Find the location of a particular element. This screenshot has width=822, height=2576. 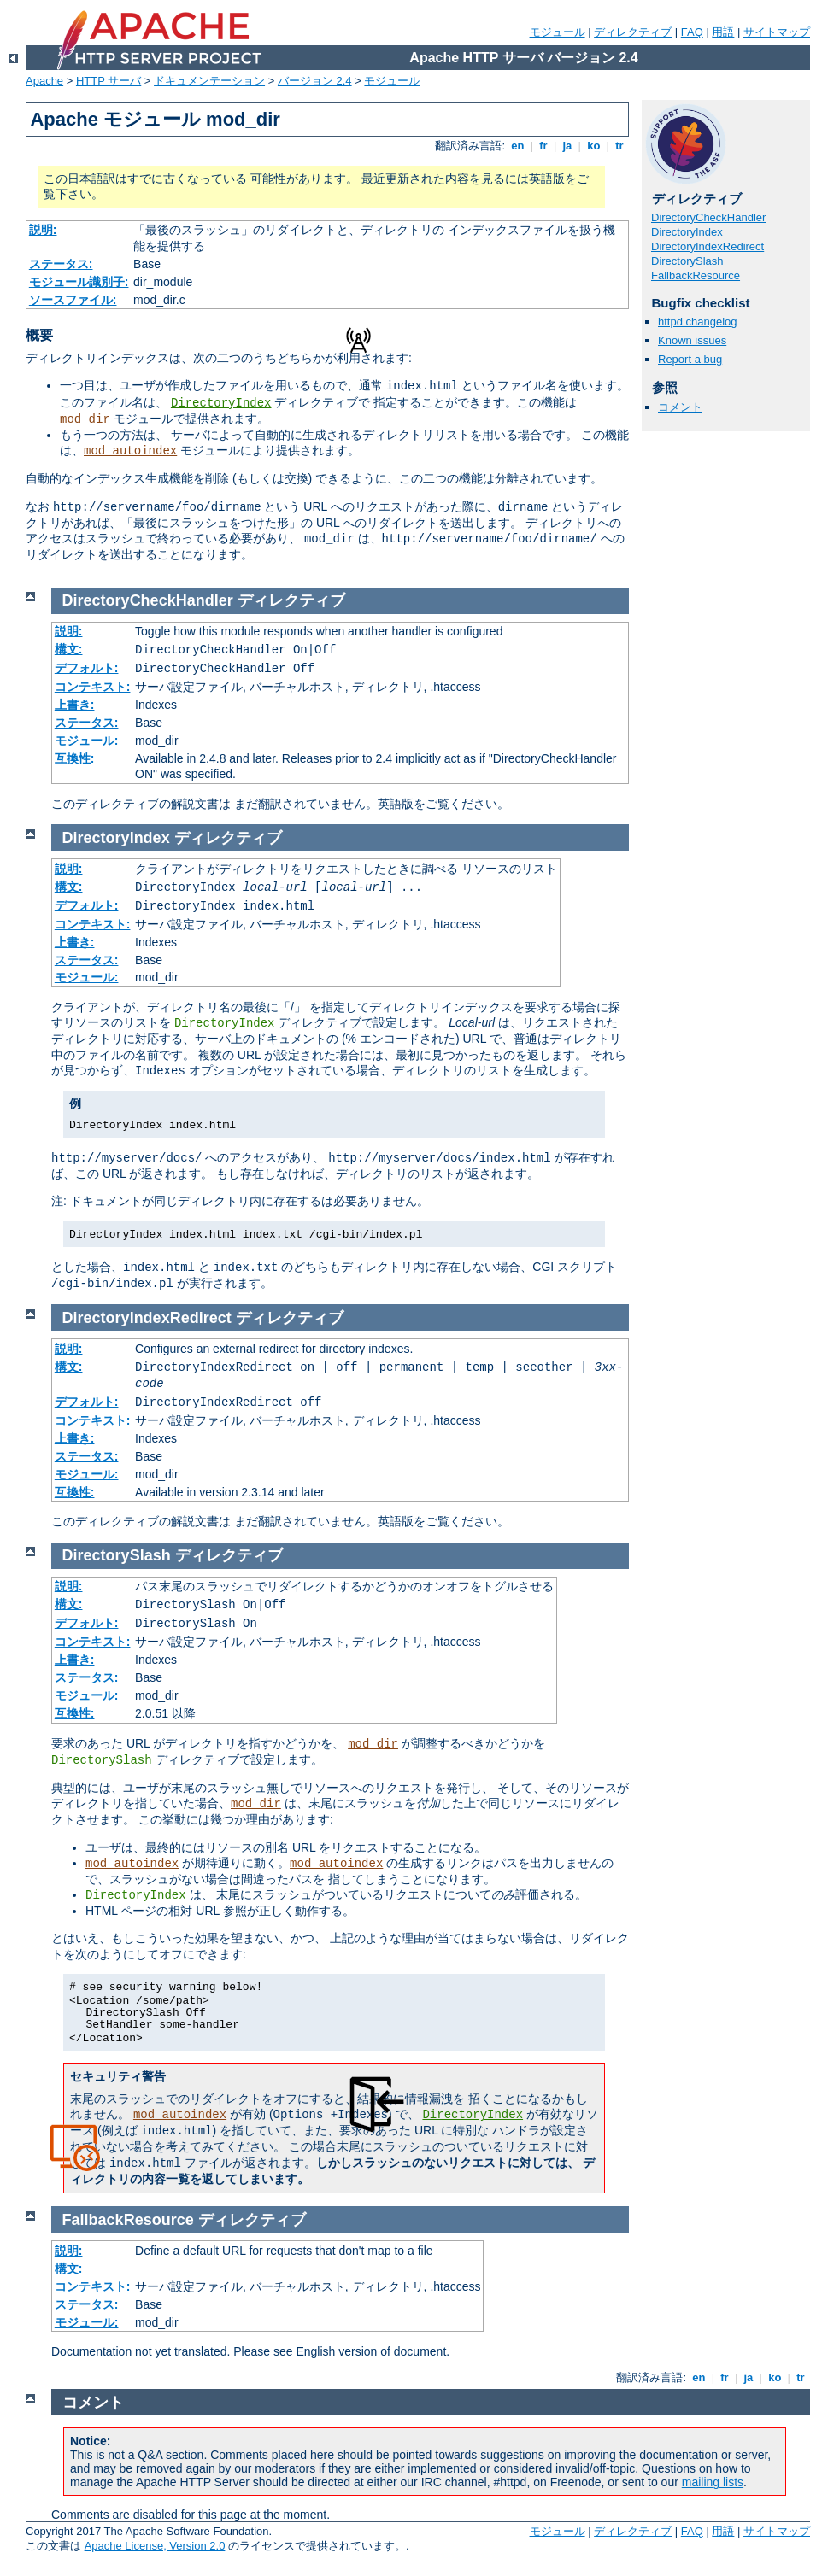

indicates active broadcast or streaming status is located at coordinates (357, 340).